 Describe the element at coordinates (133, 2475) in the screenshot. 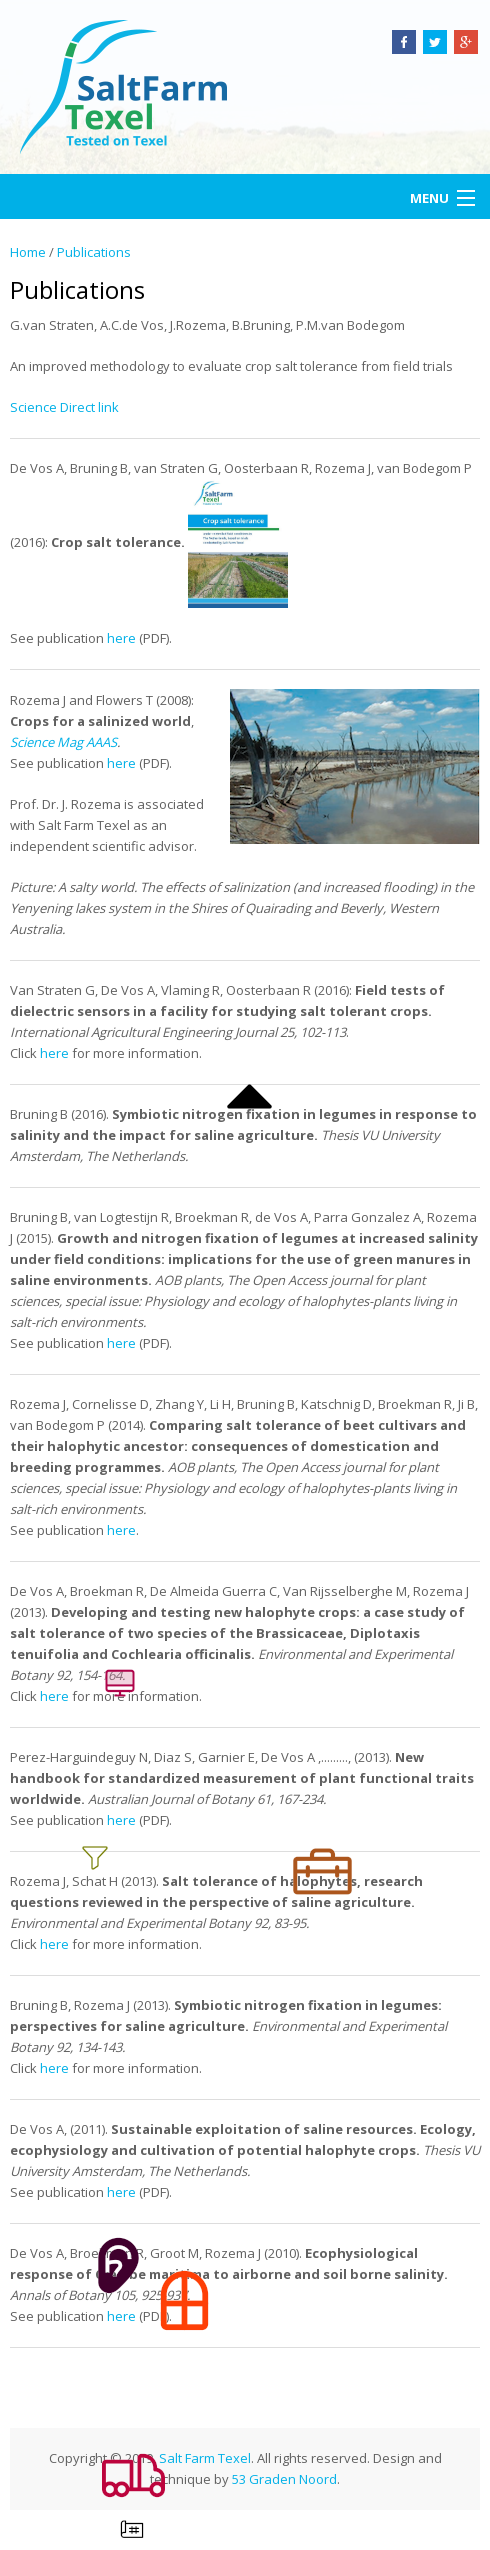

I see `track shipment or delivery status` at that location.